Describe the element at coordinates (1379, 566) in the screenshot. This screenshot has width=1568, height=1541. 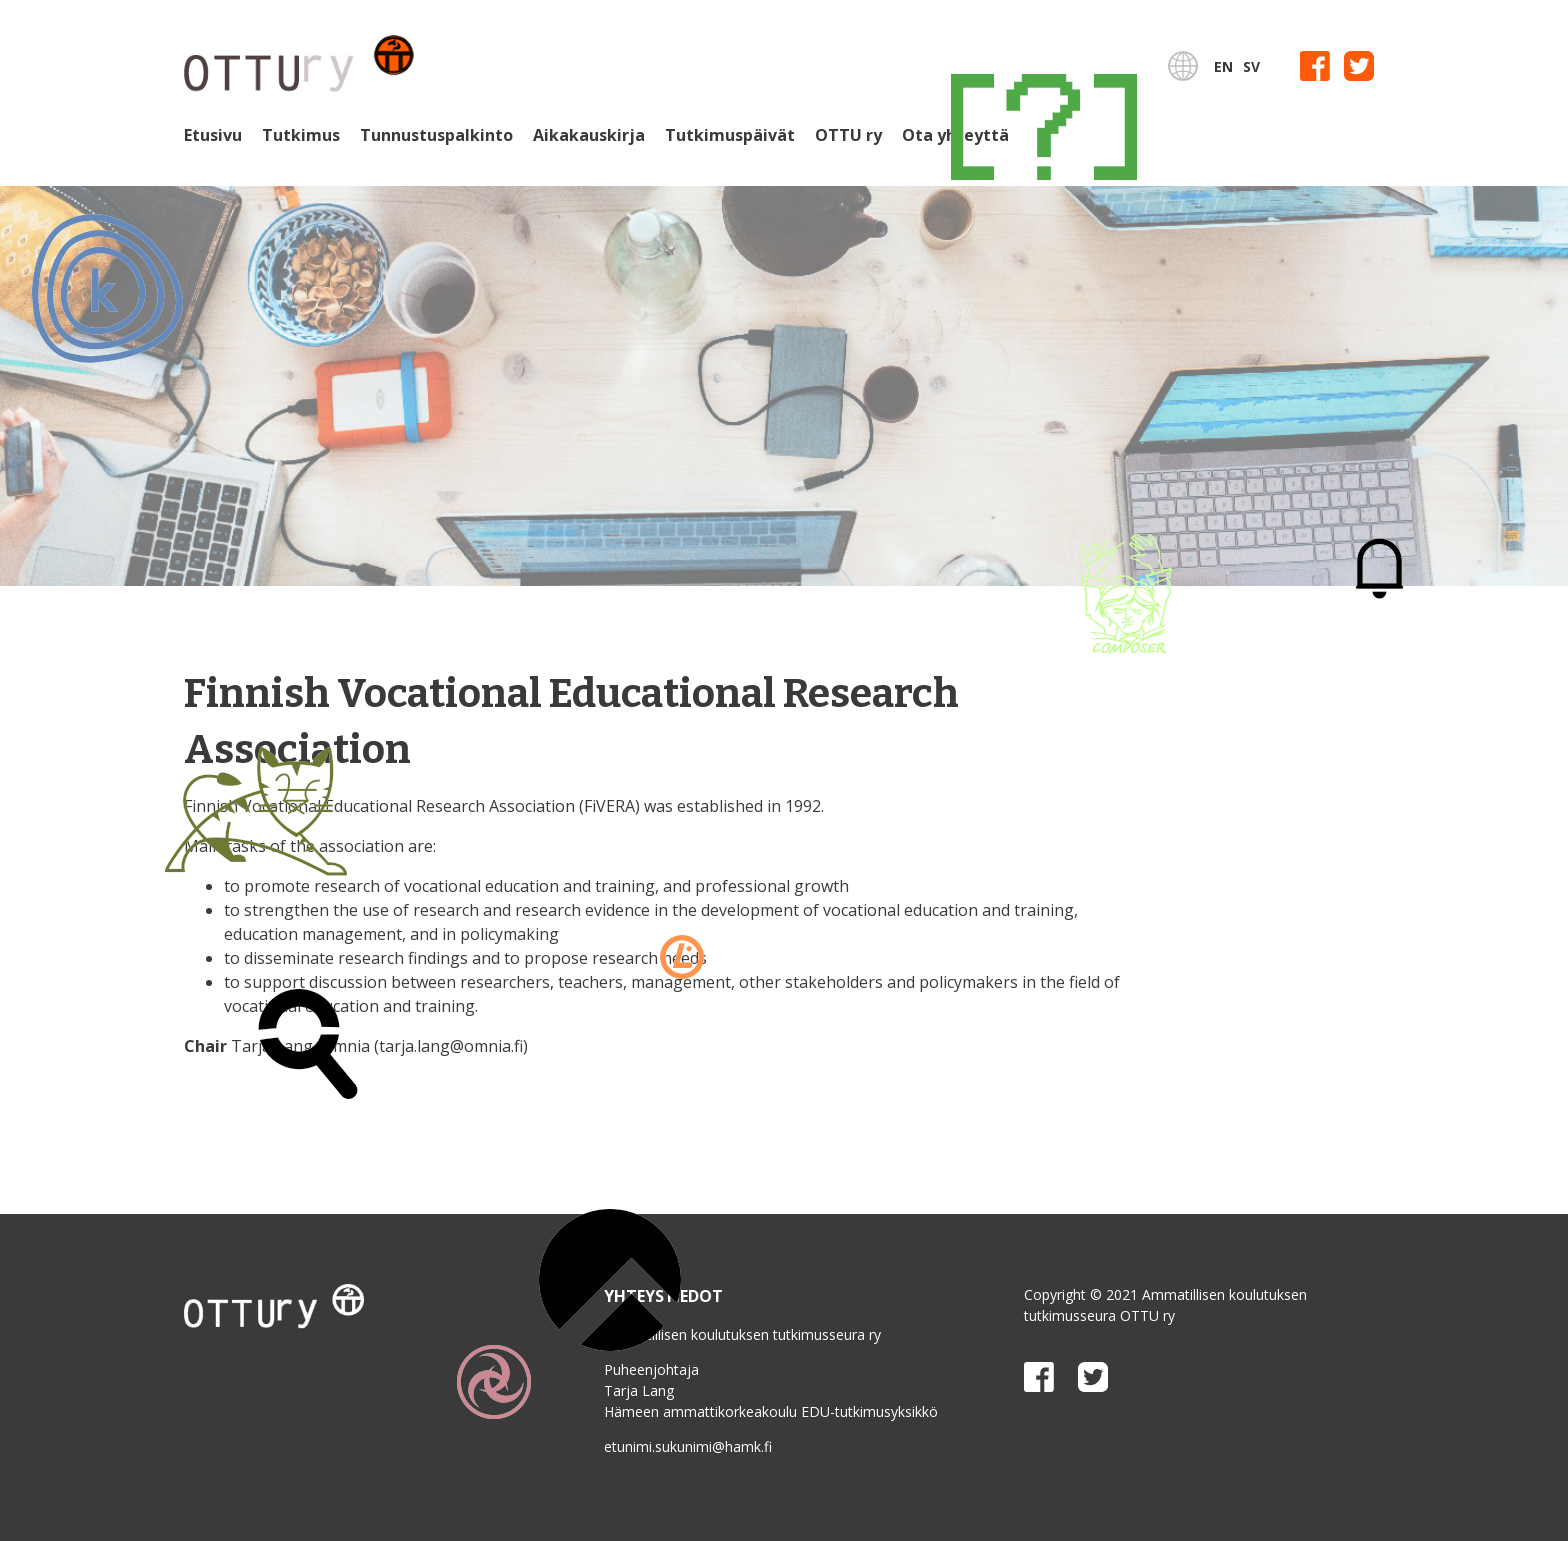
I see `view notifications` at that location.